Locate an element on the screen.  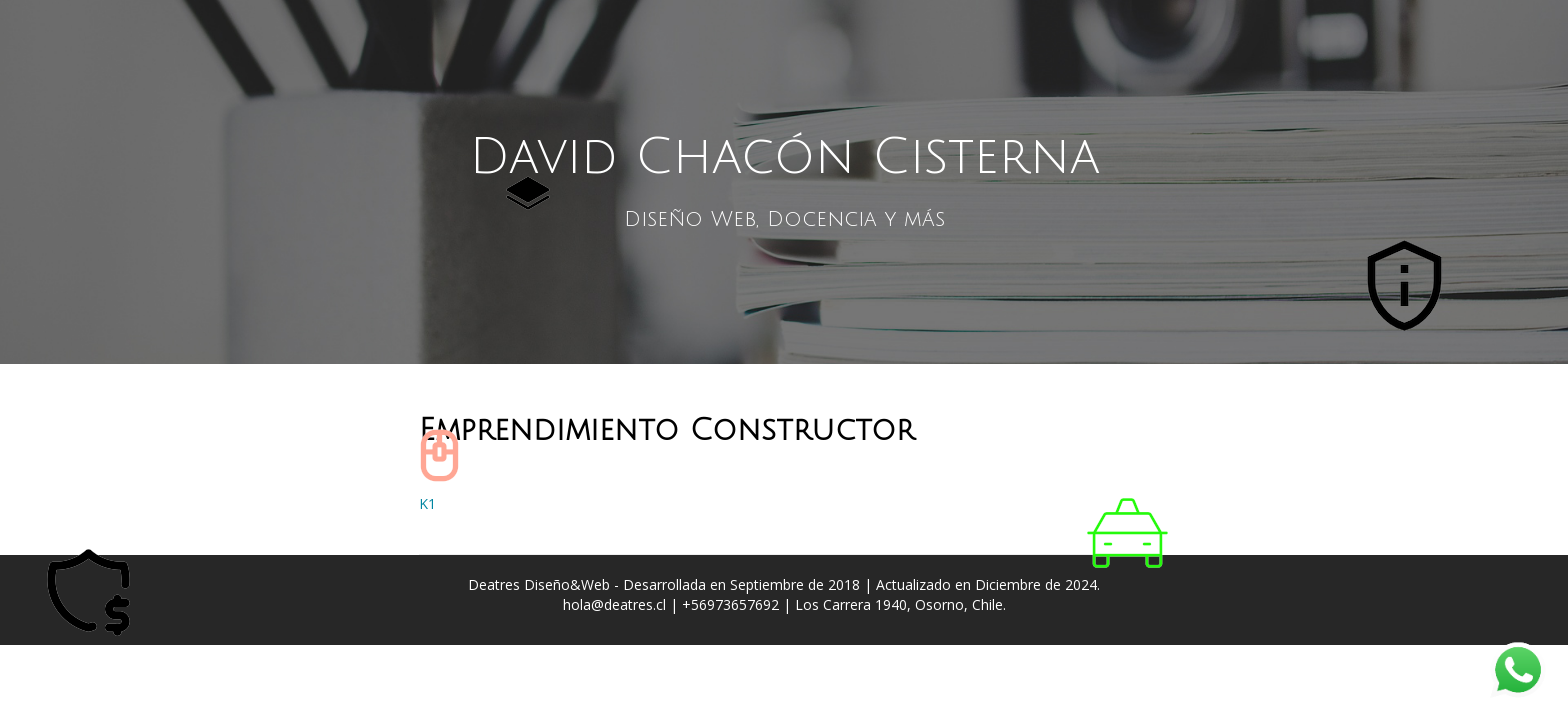
access payment protection settings is located at coordinates (88, 590).